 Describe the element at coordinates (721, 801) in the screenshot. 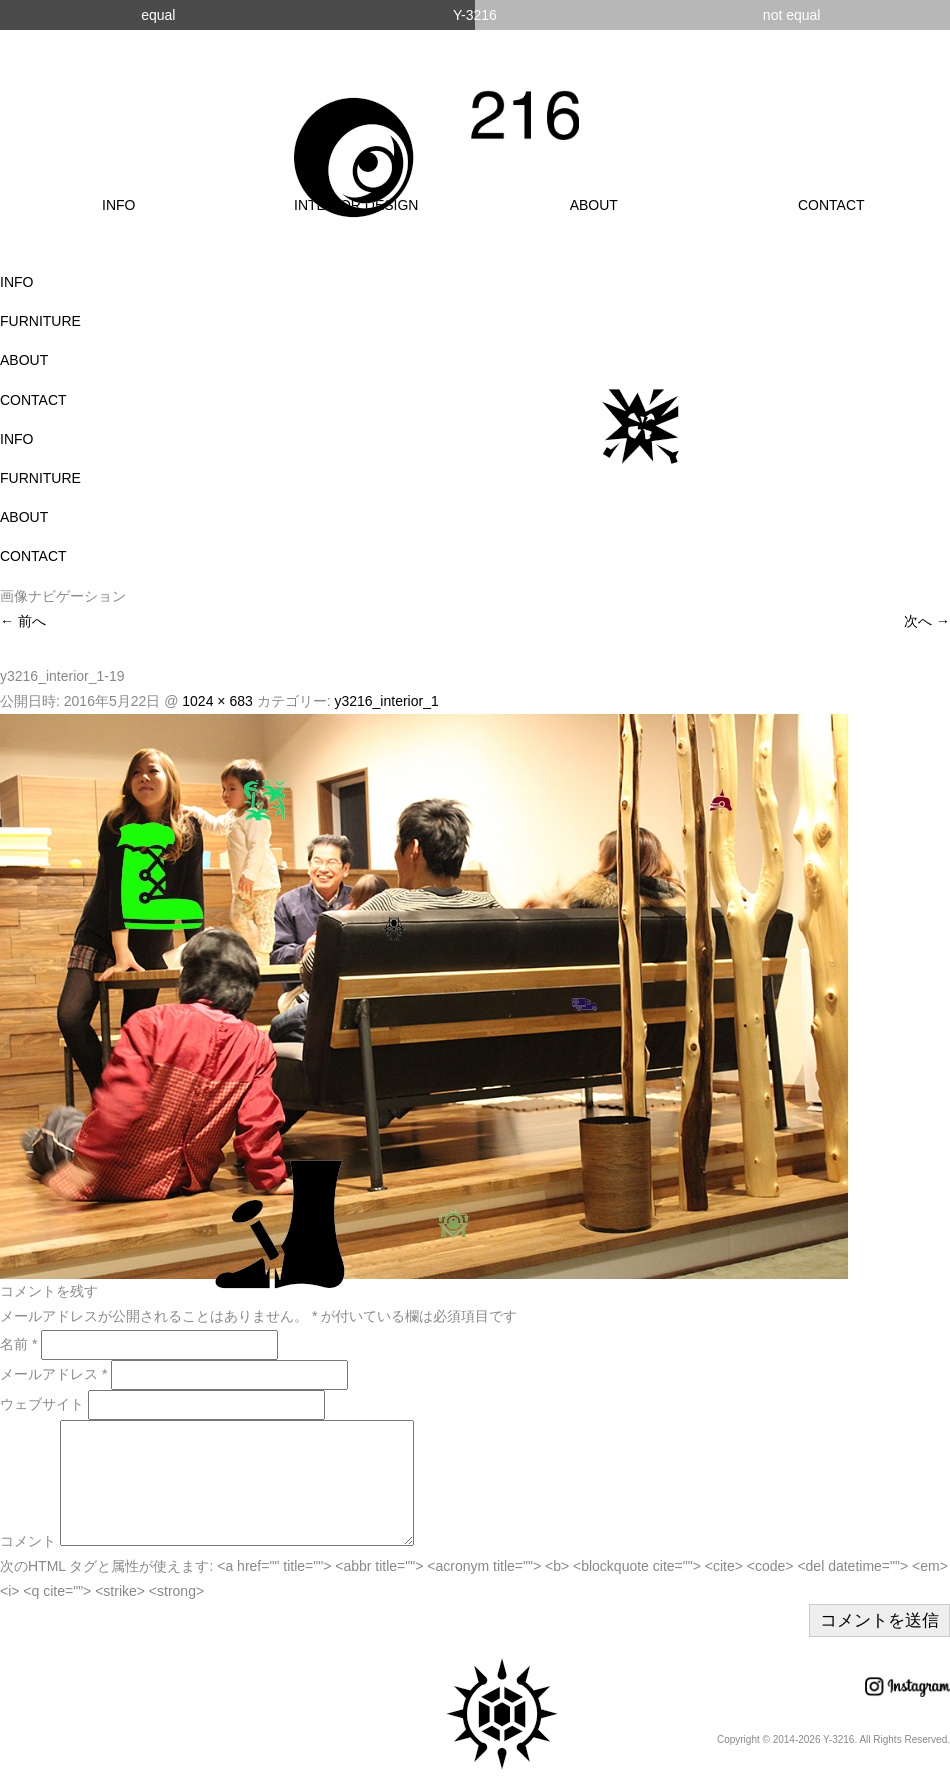

I see `select prussian/german historical faction` at that location.